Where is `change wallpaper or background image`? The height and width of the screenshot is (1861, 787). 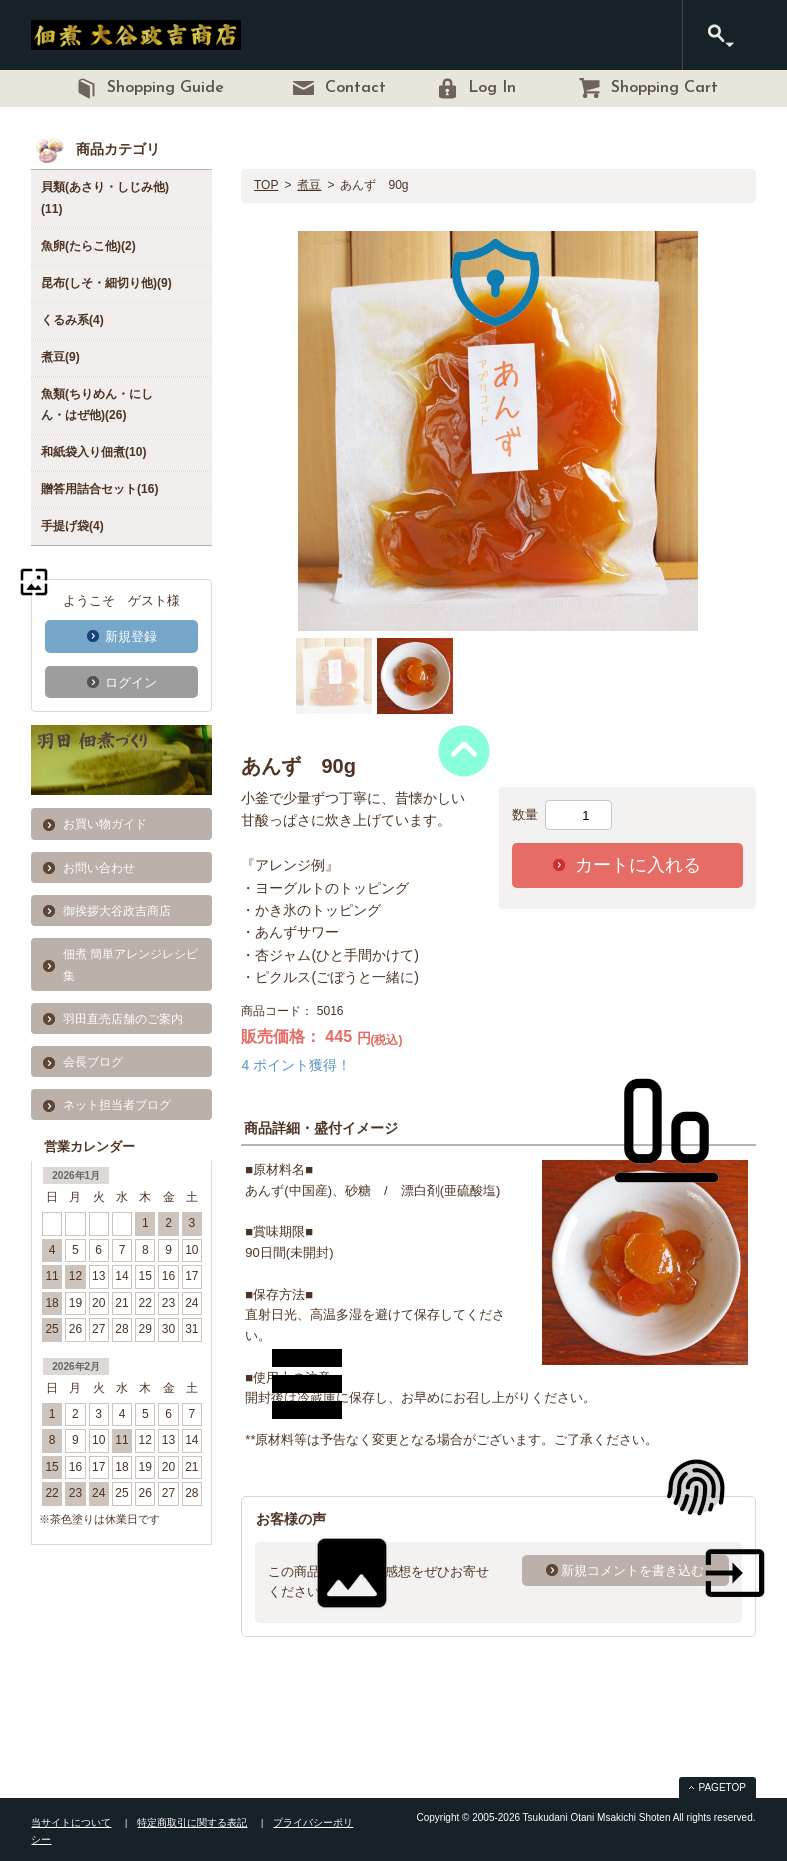 change wallpaper or background image is located at coordinates (34, 582).